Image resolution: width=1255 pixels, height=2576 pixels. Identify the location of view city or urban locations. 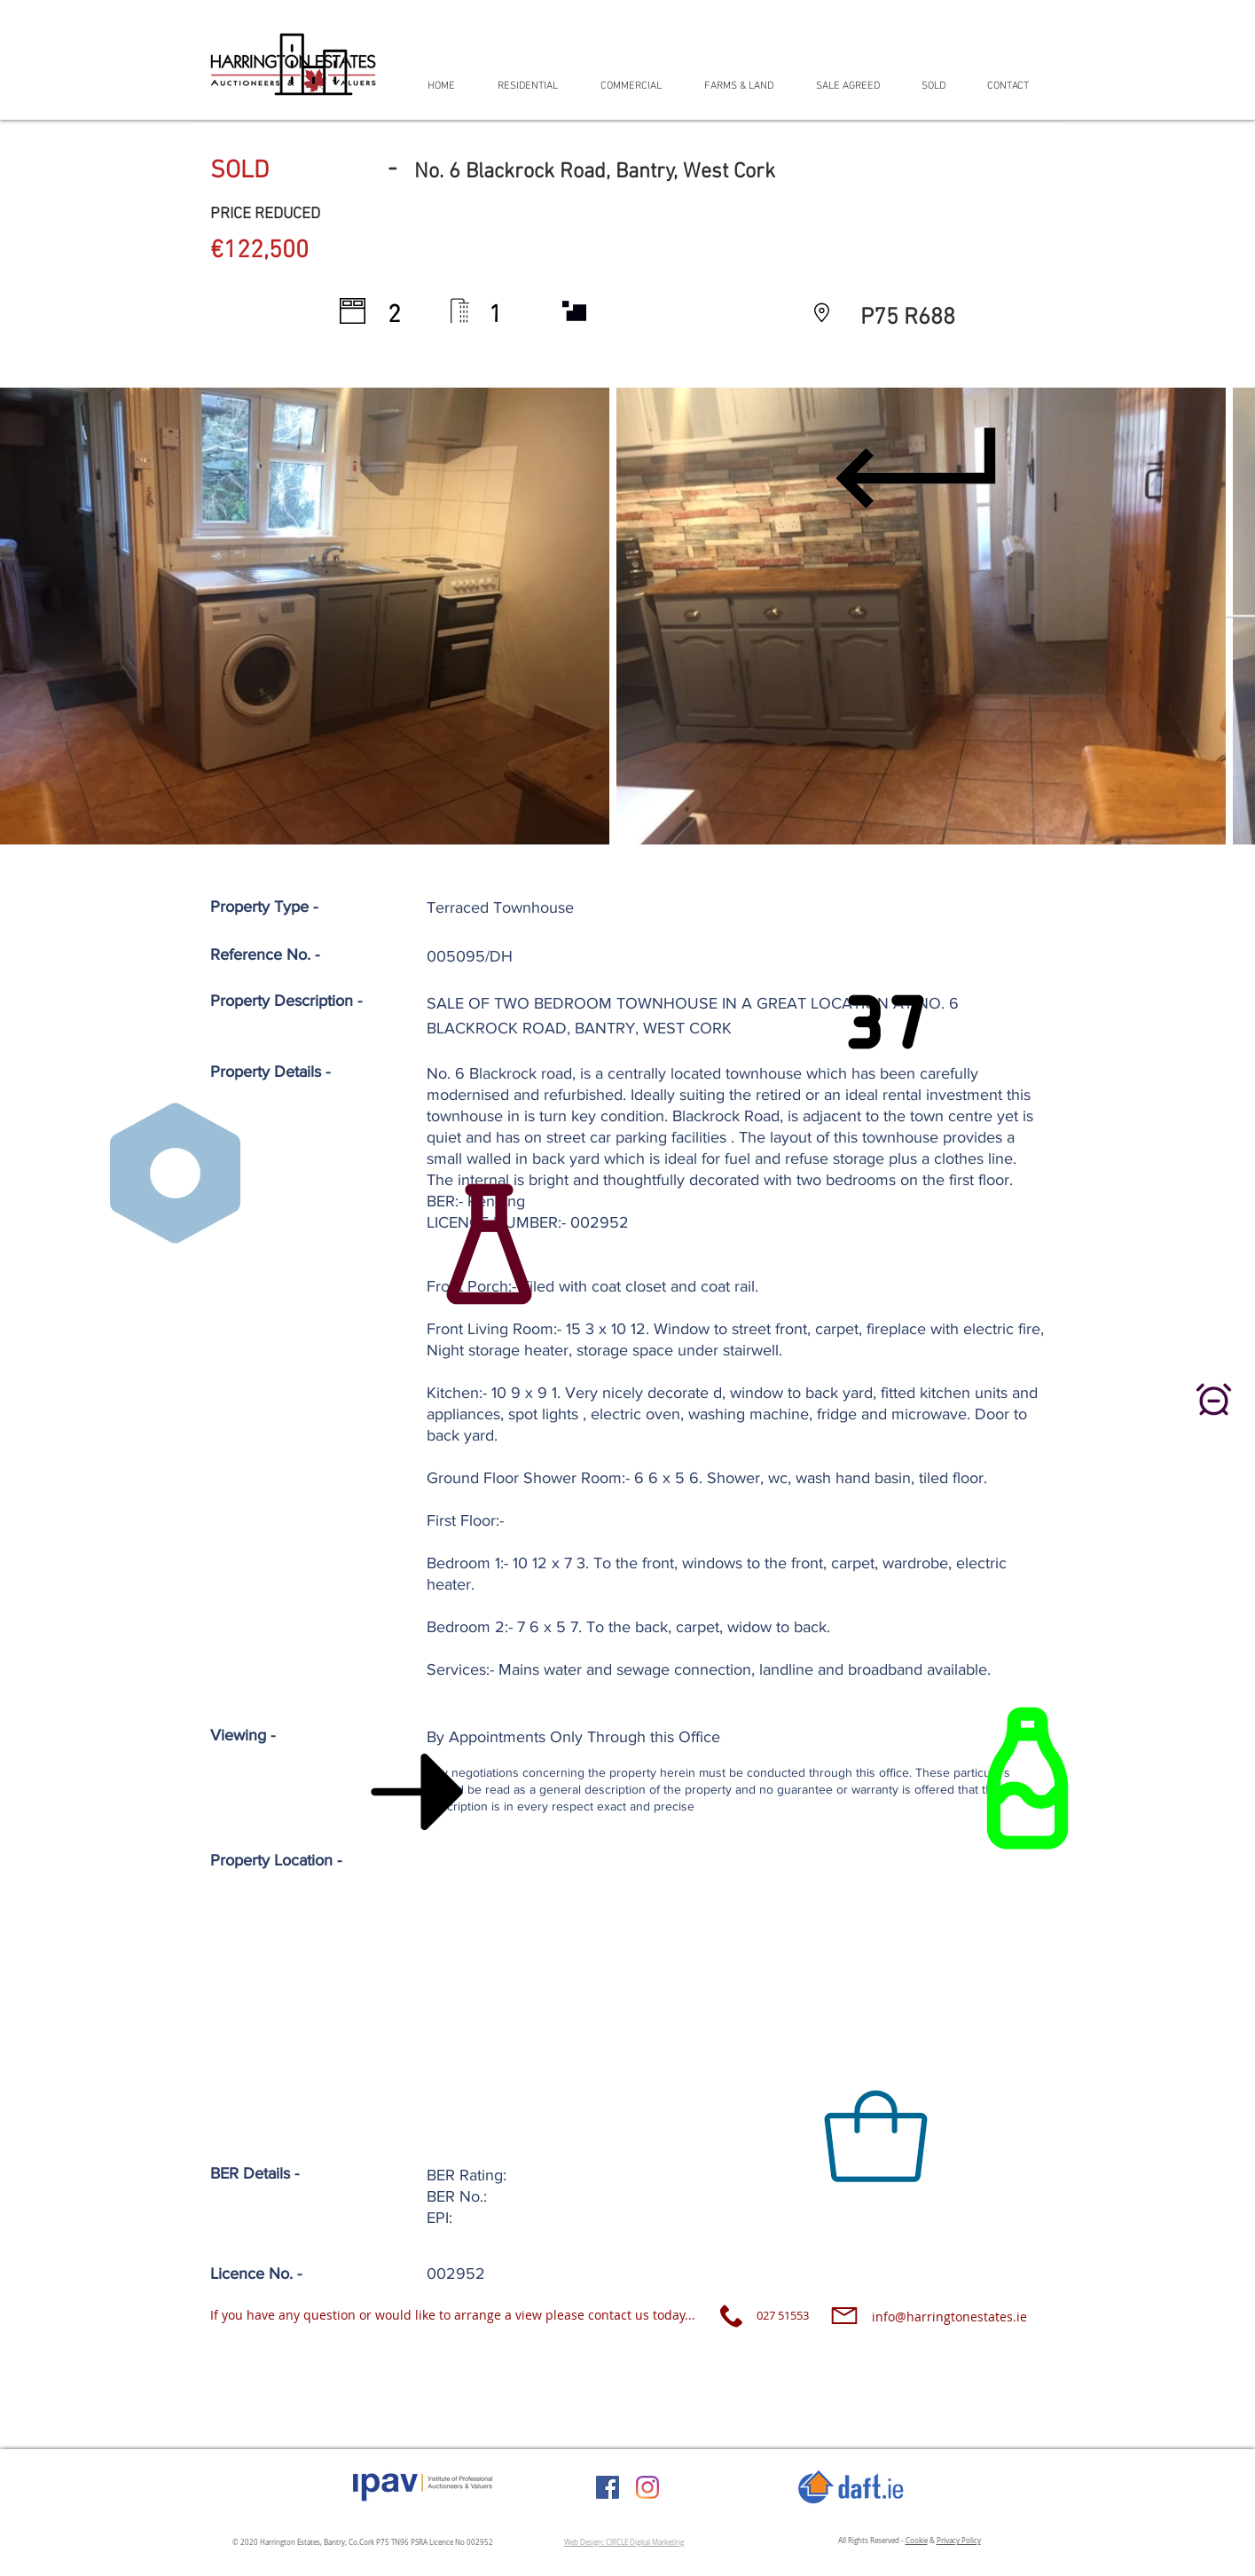
(313, 64).